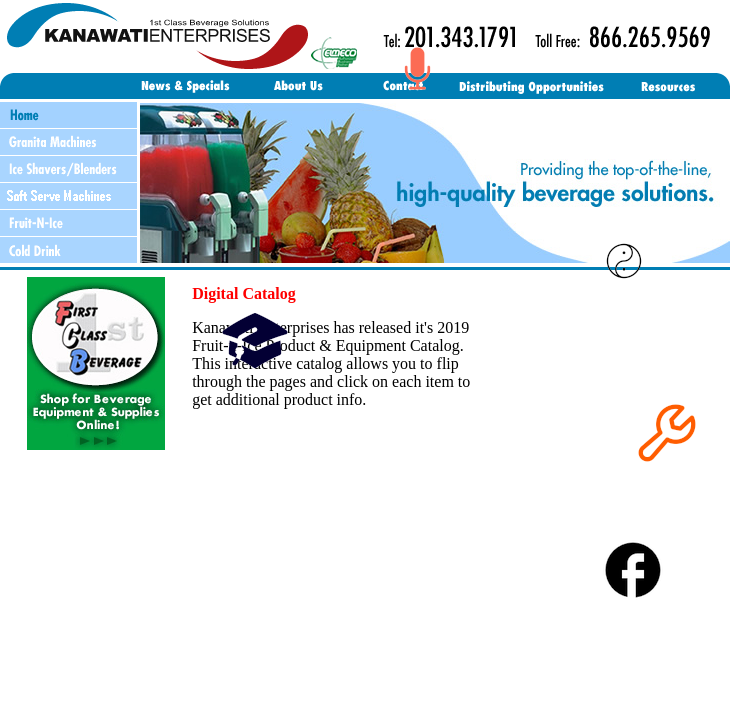 The height and width of the screenshot is (720, 735). What do you see at coordinates (624, 261) in the screenshot?
I see `toggle balance or harmony mode` at bounding box center [624, 261].